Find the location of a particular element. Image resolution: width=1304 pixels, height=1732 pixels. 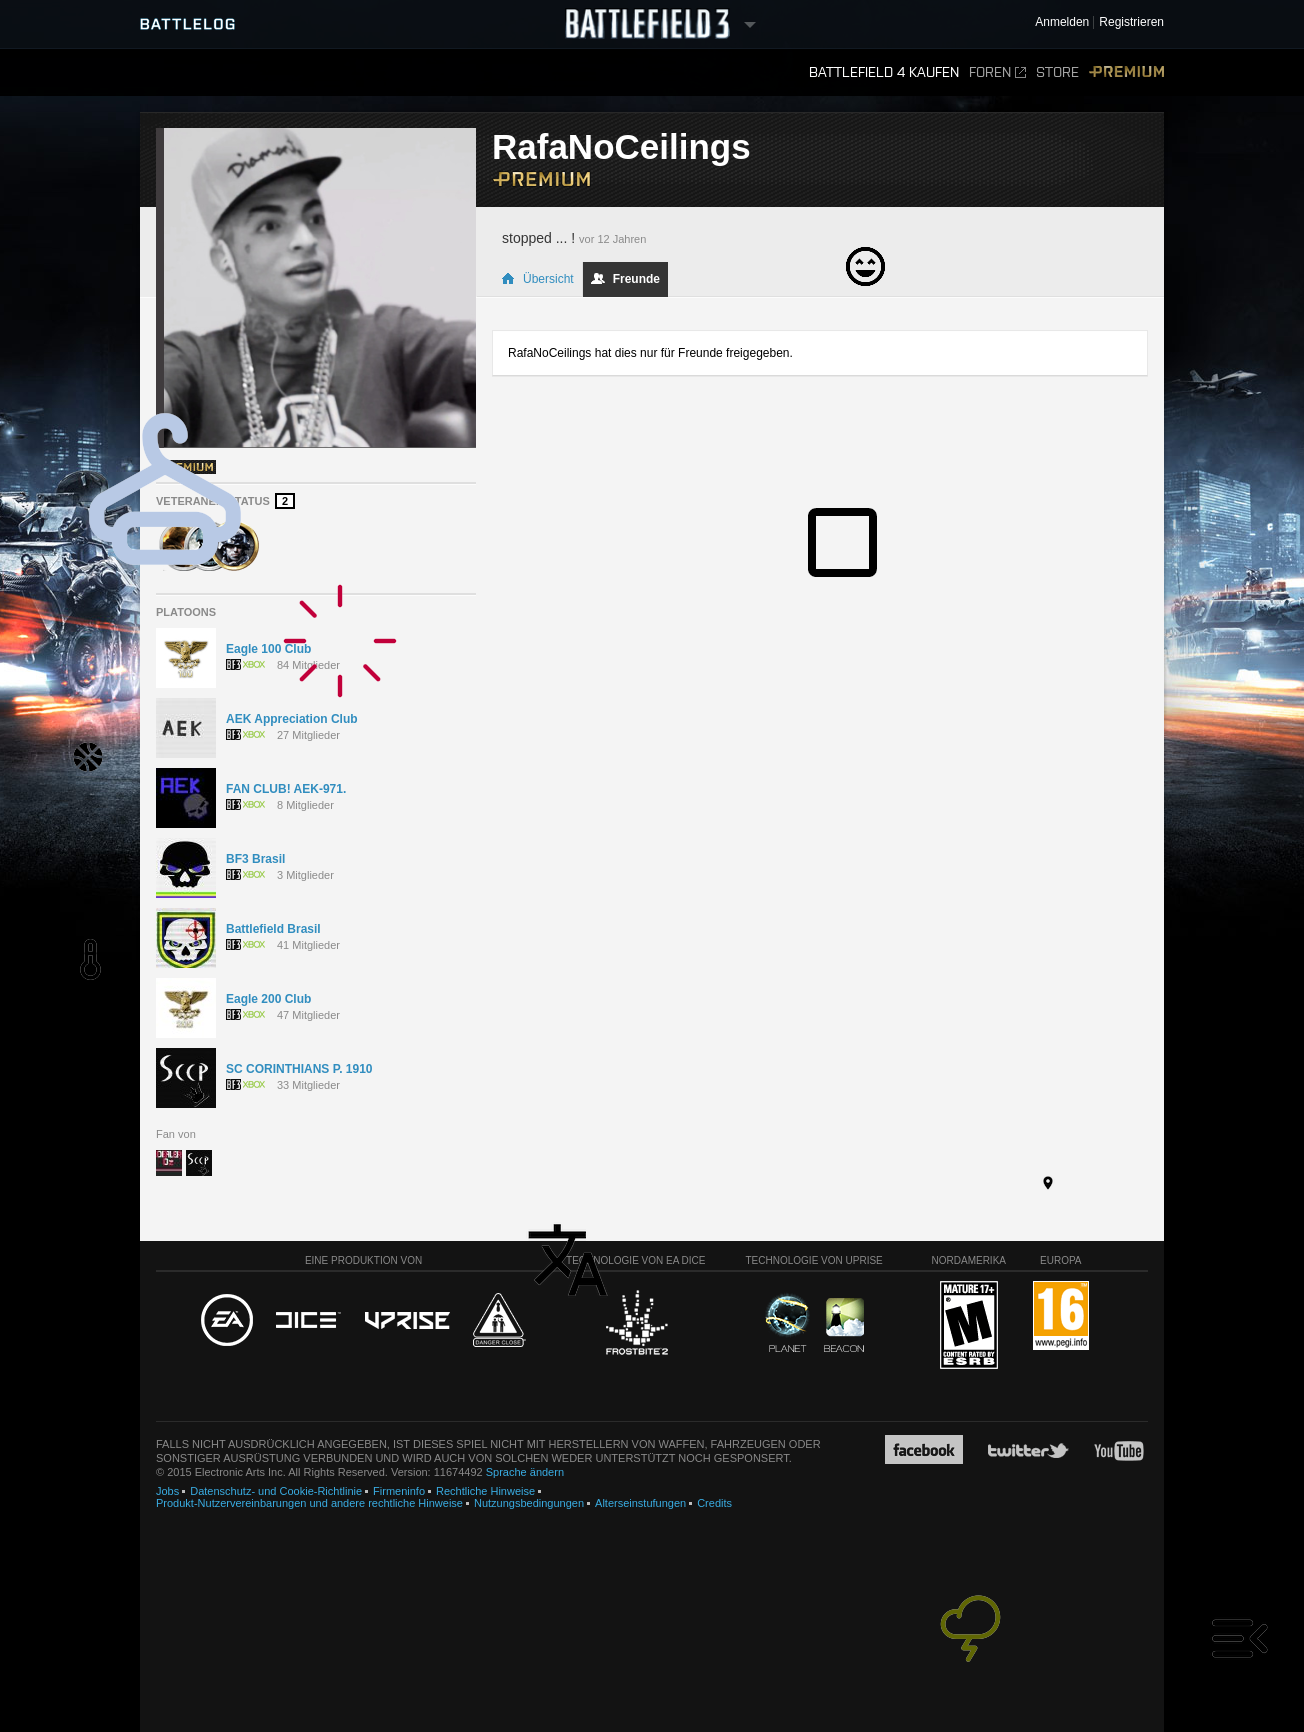

translate text to another language is located at coordinates (568, 1260).